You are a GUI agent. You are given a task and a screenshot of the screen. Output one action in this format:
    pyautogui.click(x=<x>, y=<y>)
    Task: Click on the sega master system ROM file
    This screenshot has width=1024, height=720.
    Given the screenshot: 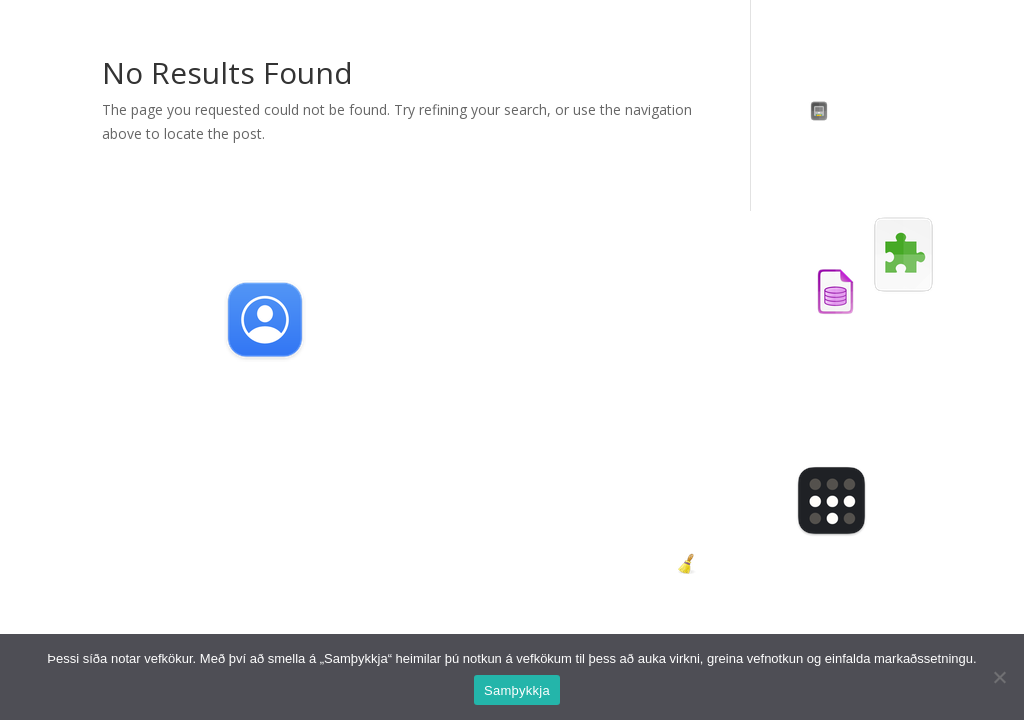 What is the action you would take?
    pyautogui.click(x=819, y=111)
    